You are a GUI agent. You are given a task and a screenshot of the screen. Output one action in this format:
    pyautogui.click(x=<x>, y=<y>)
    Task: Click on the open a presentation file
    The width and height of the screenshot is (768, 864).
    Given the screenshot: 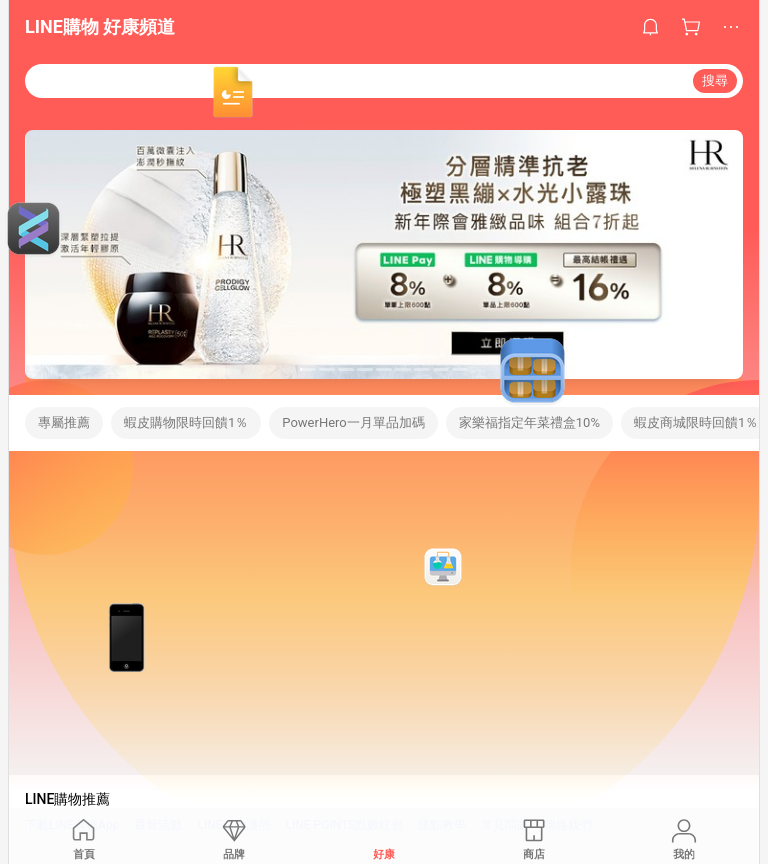 What is the action you would take?
    pyautogui.click(x=233, y=93)
    